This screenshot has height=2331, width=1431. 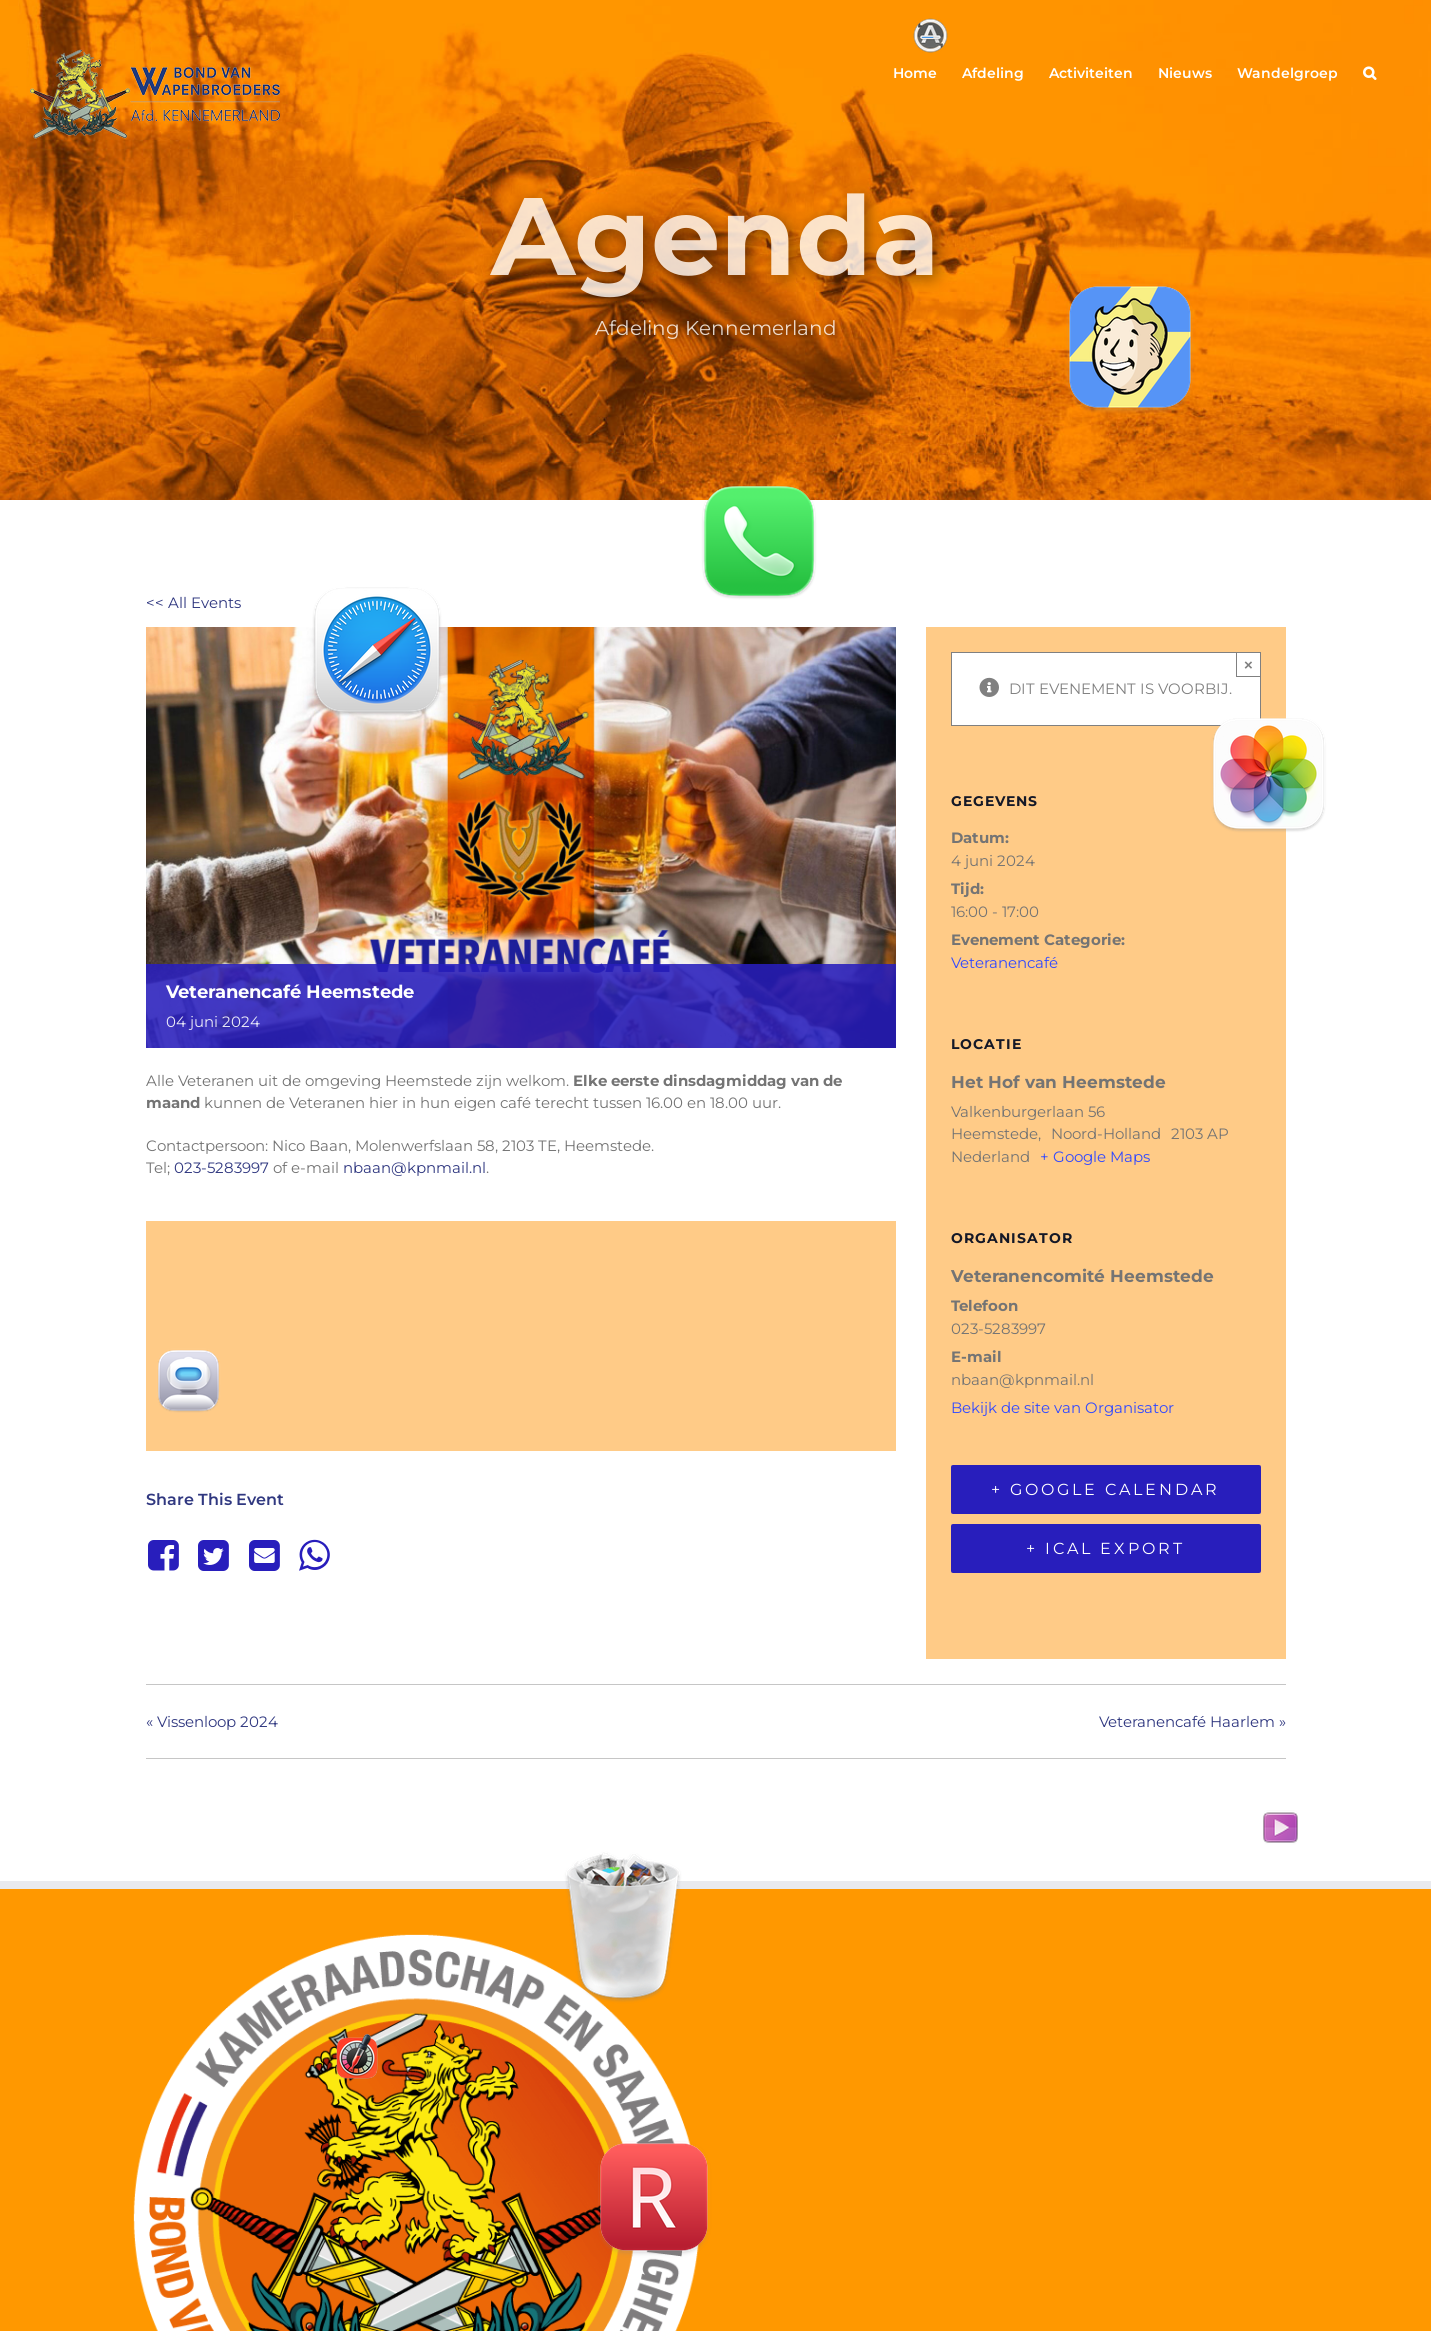 What do you see at coordinates (930, 35) in the screenshot?
I see `open the software updater application` at bounding box center [930, 35].